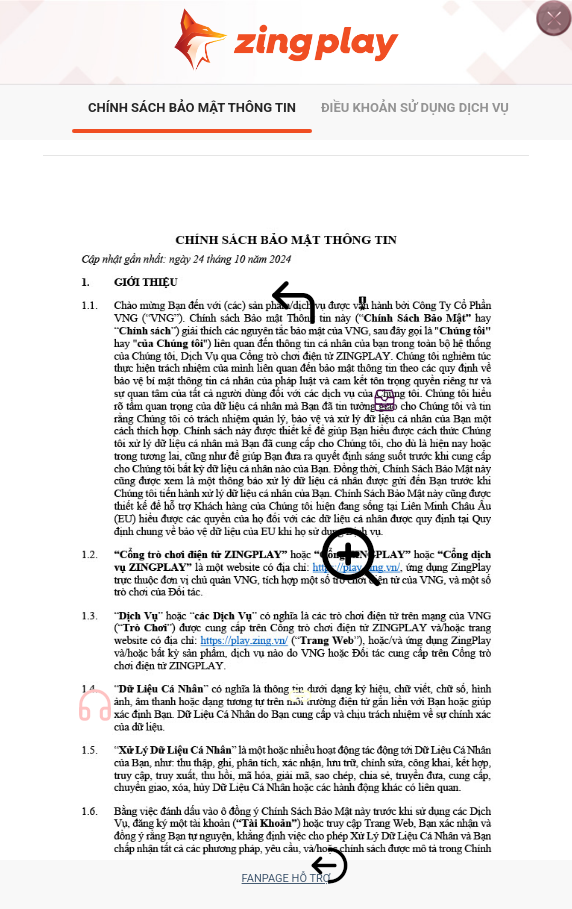 This screenshot has height=909, width=572. Describe the element at coordinates (95, 705) in the screenshot. I see `access audio or music player` at that location.